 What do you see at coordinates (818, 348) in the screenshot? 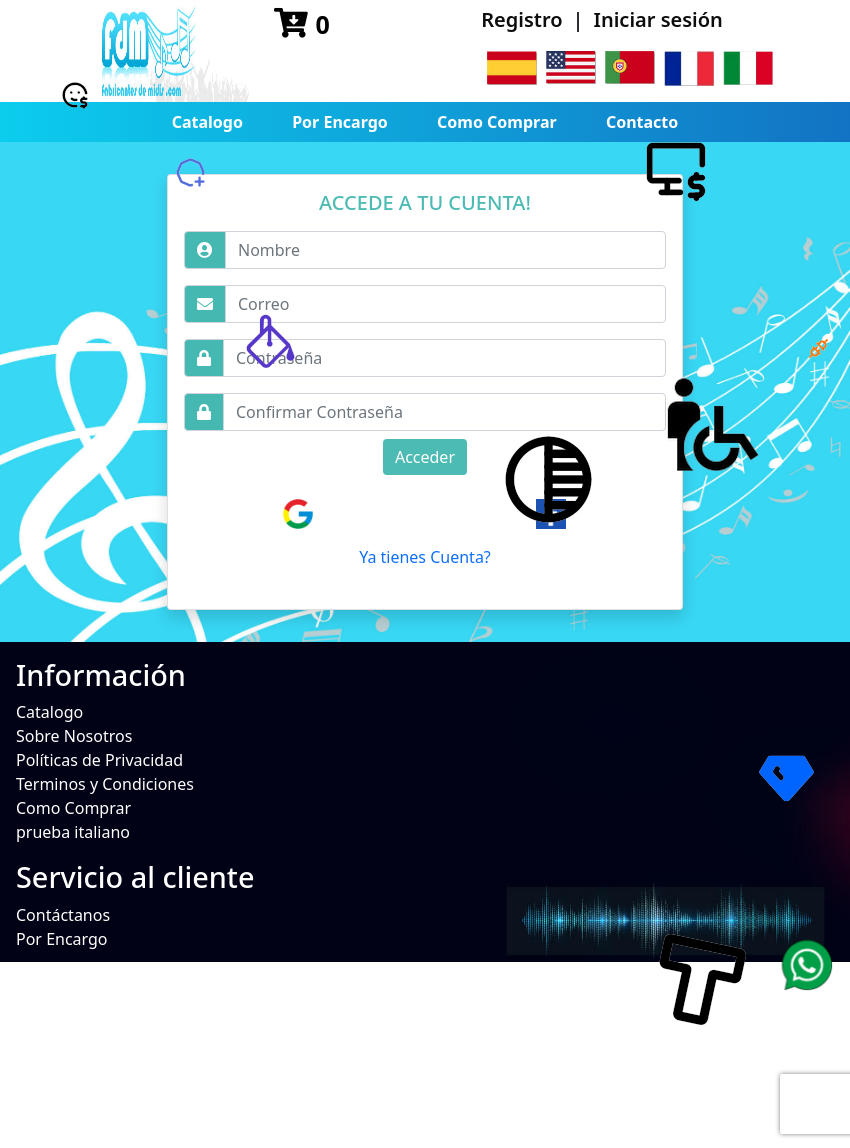
I see `connect or establish a connection` at bounding box center [818, 348].